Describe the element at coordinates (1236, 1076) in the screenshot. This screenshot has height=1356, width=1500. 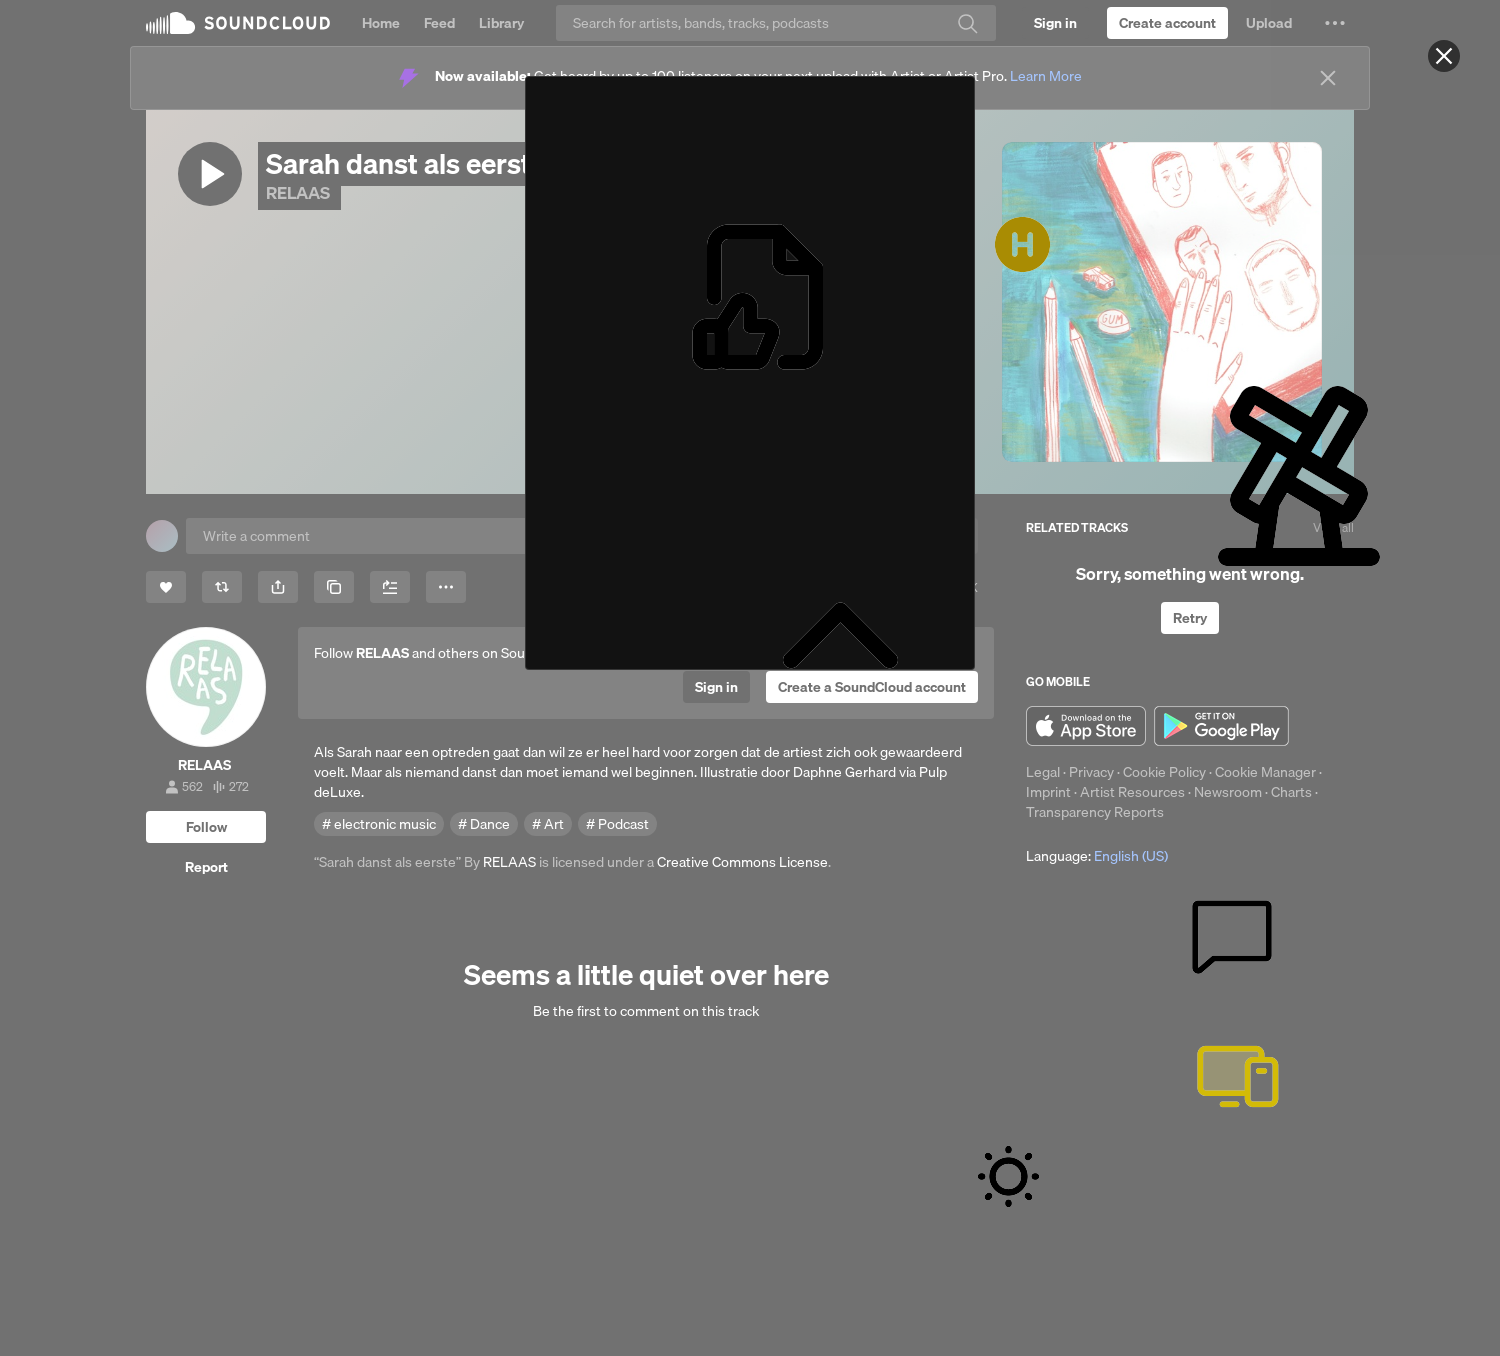
I see `manage connected devices` at that location.